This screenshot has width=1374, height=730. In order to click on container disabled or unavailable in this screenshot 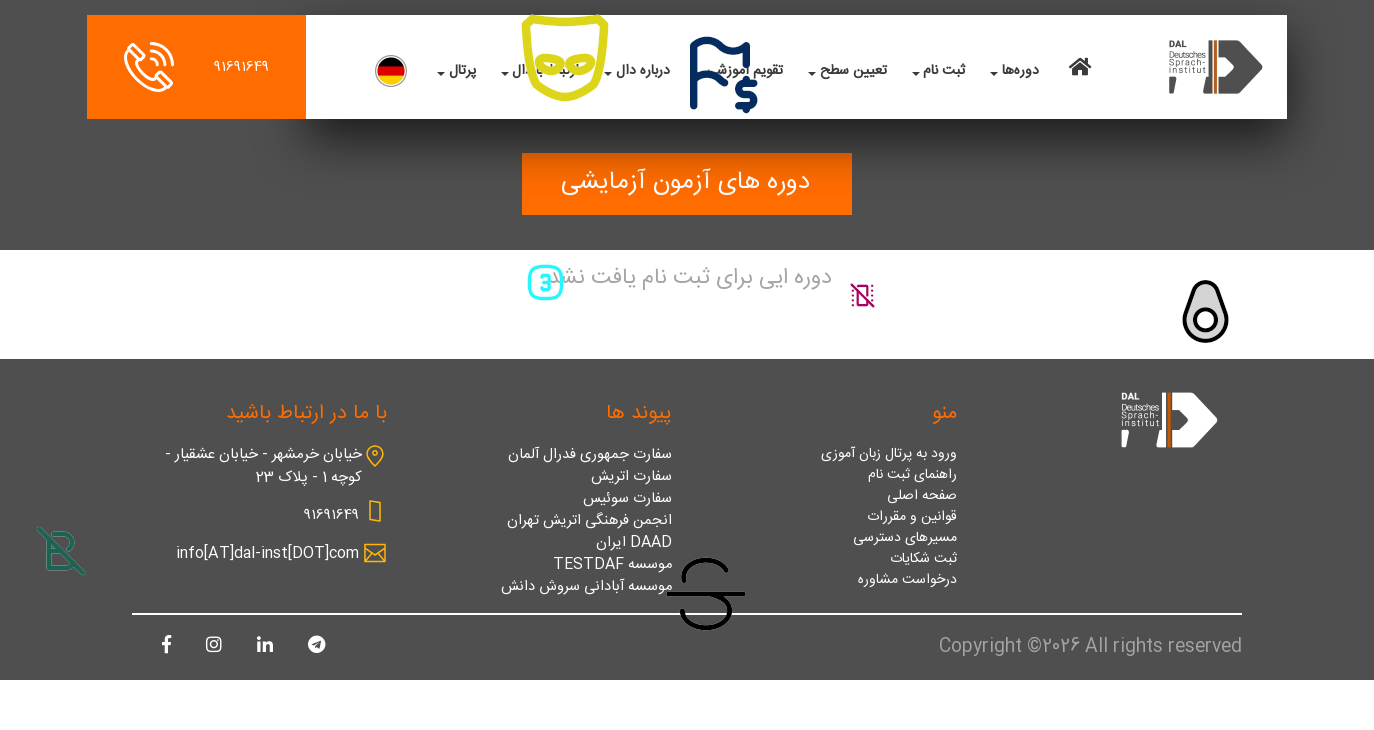, I will do `click(862, 295)`.